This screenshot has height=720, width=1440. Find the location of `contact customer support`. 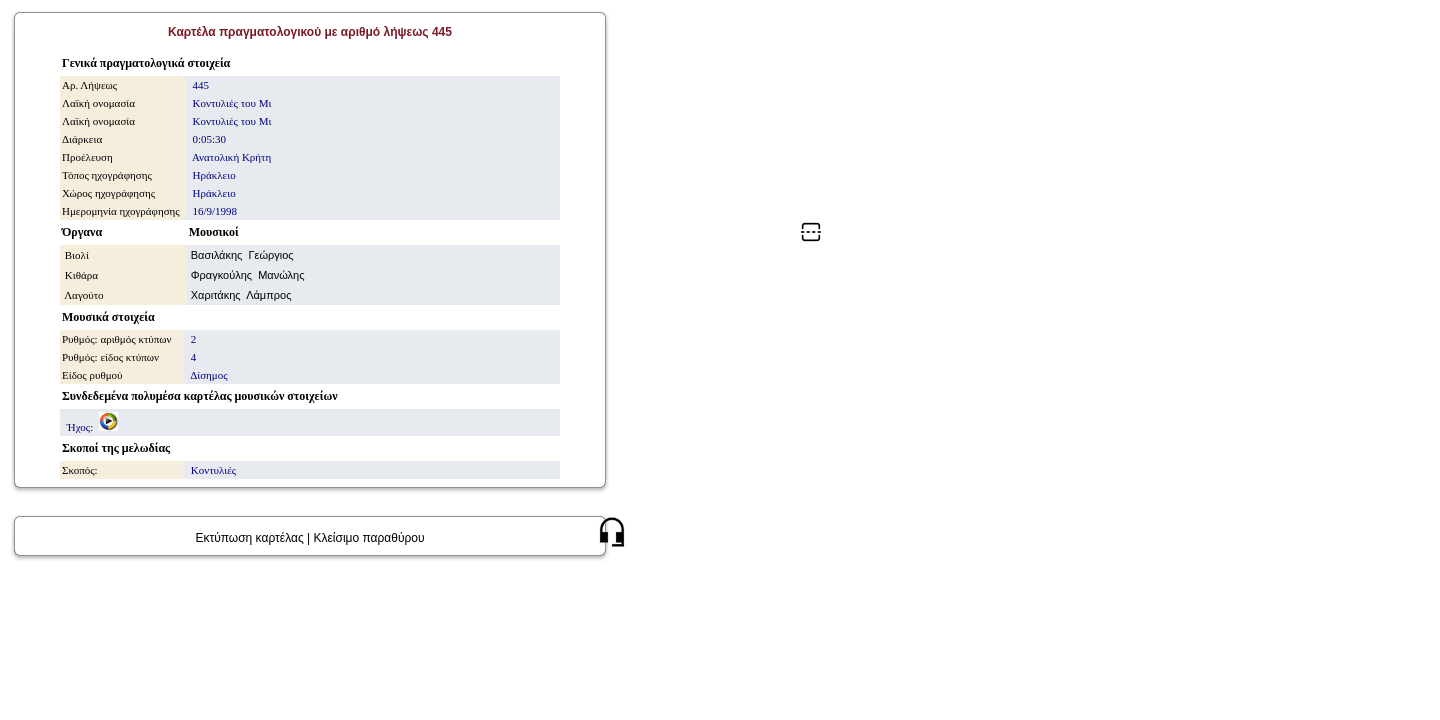

contact customer support is located at coordinates (612, 532).